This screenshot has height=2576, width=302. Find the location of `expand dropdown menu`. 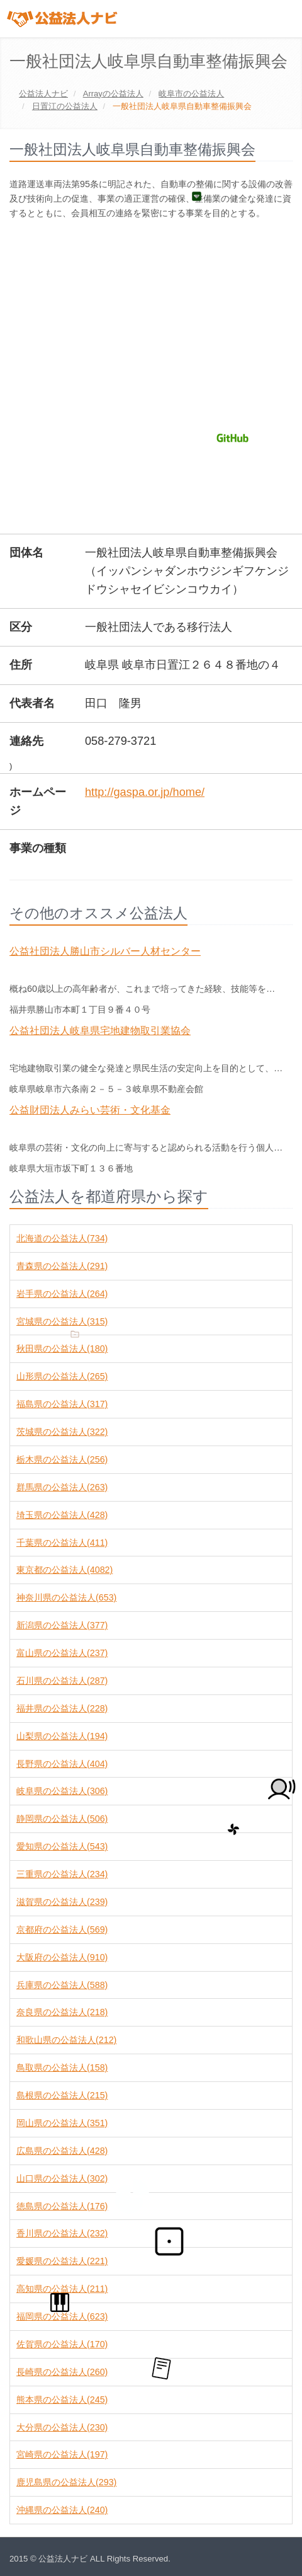

expand dropdown menu is located at coordinates (196, 196).